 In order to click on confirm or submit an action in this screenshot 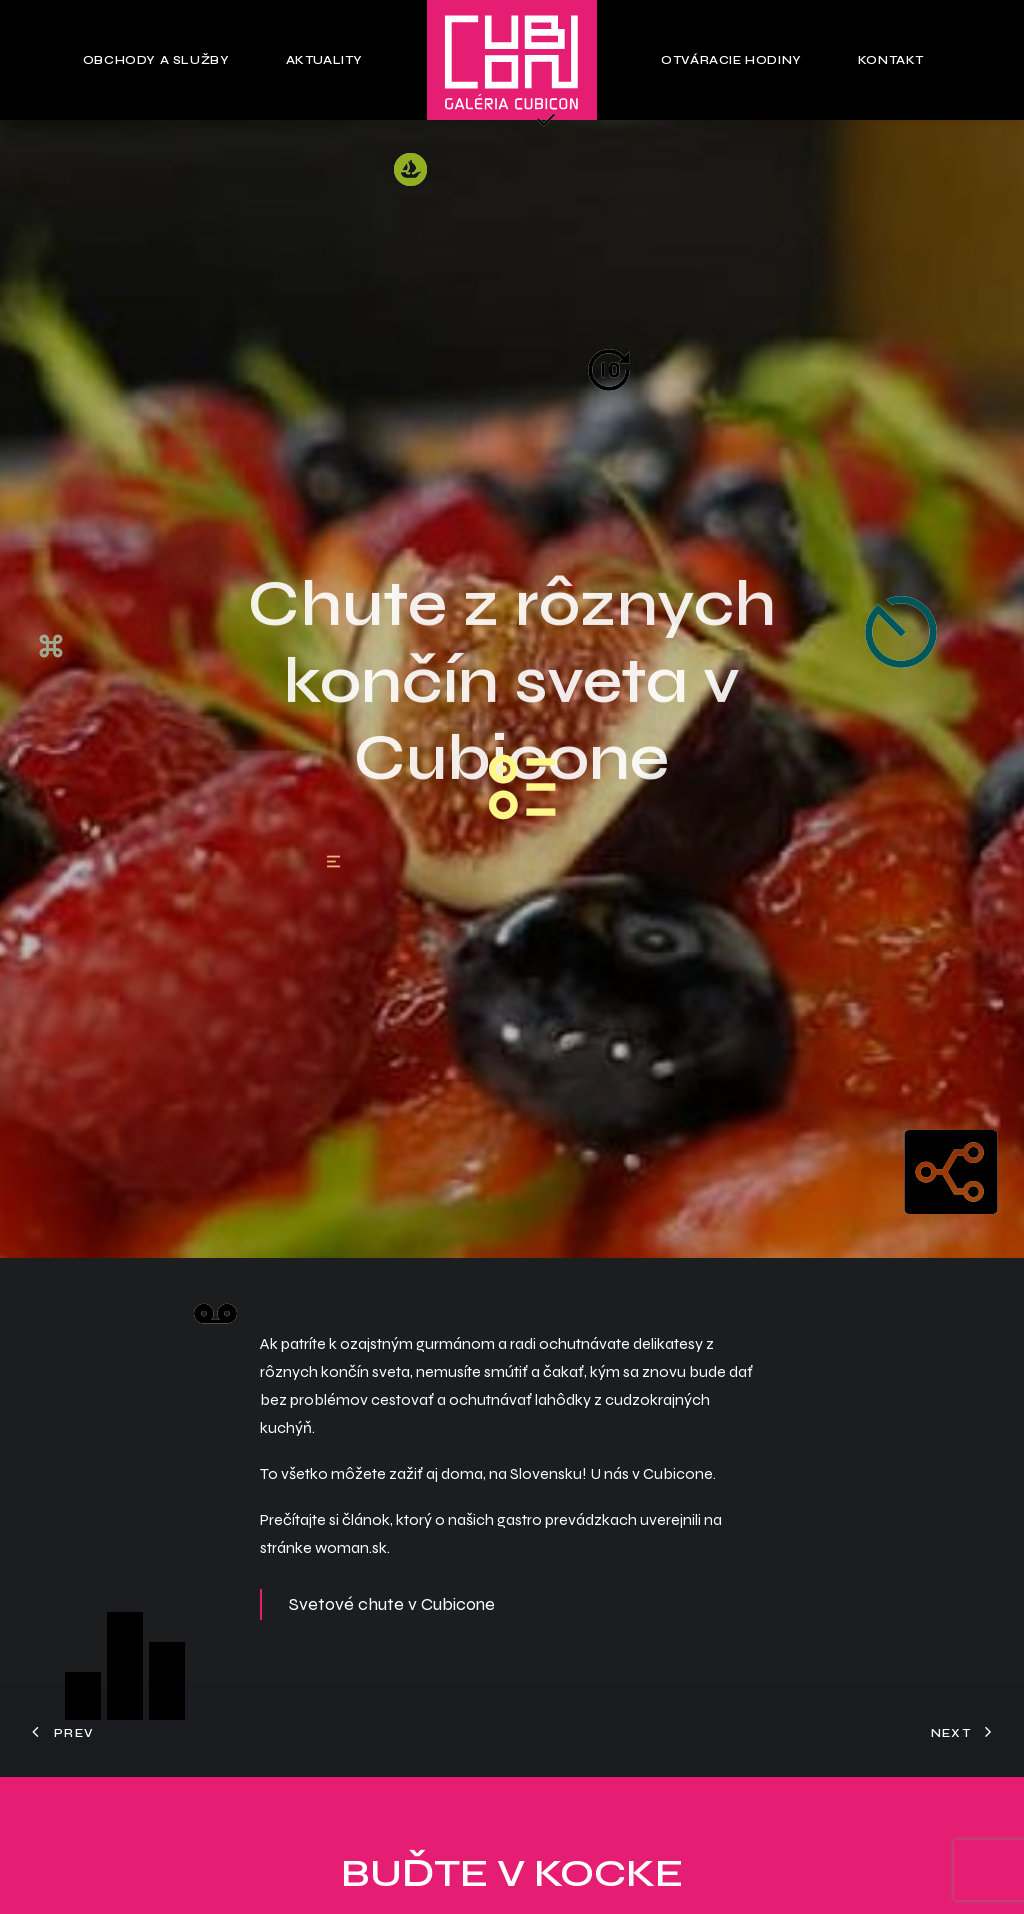, I will do `click(546, 120)`.